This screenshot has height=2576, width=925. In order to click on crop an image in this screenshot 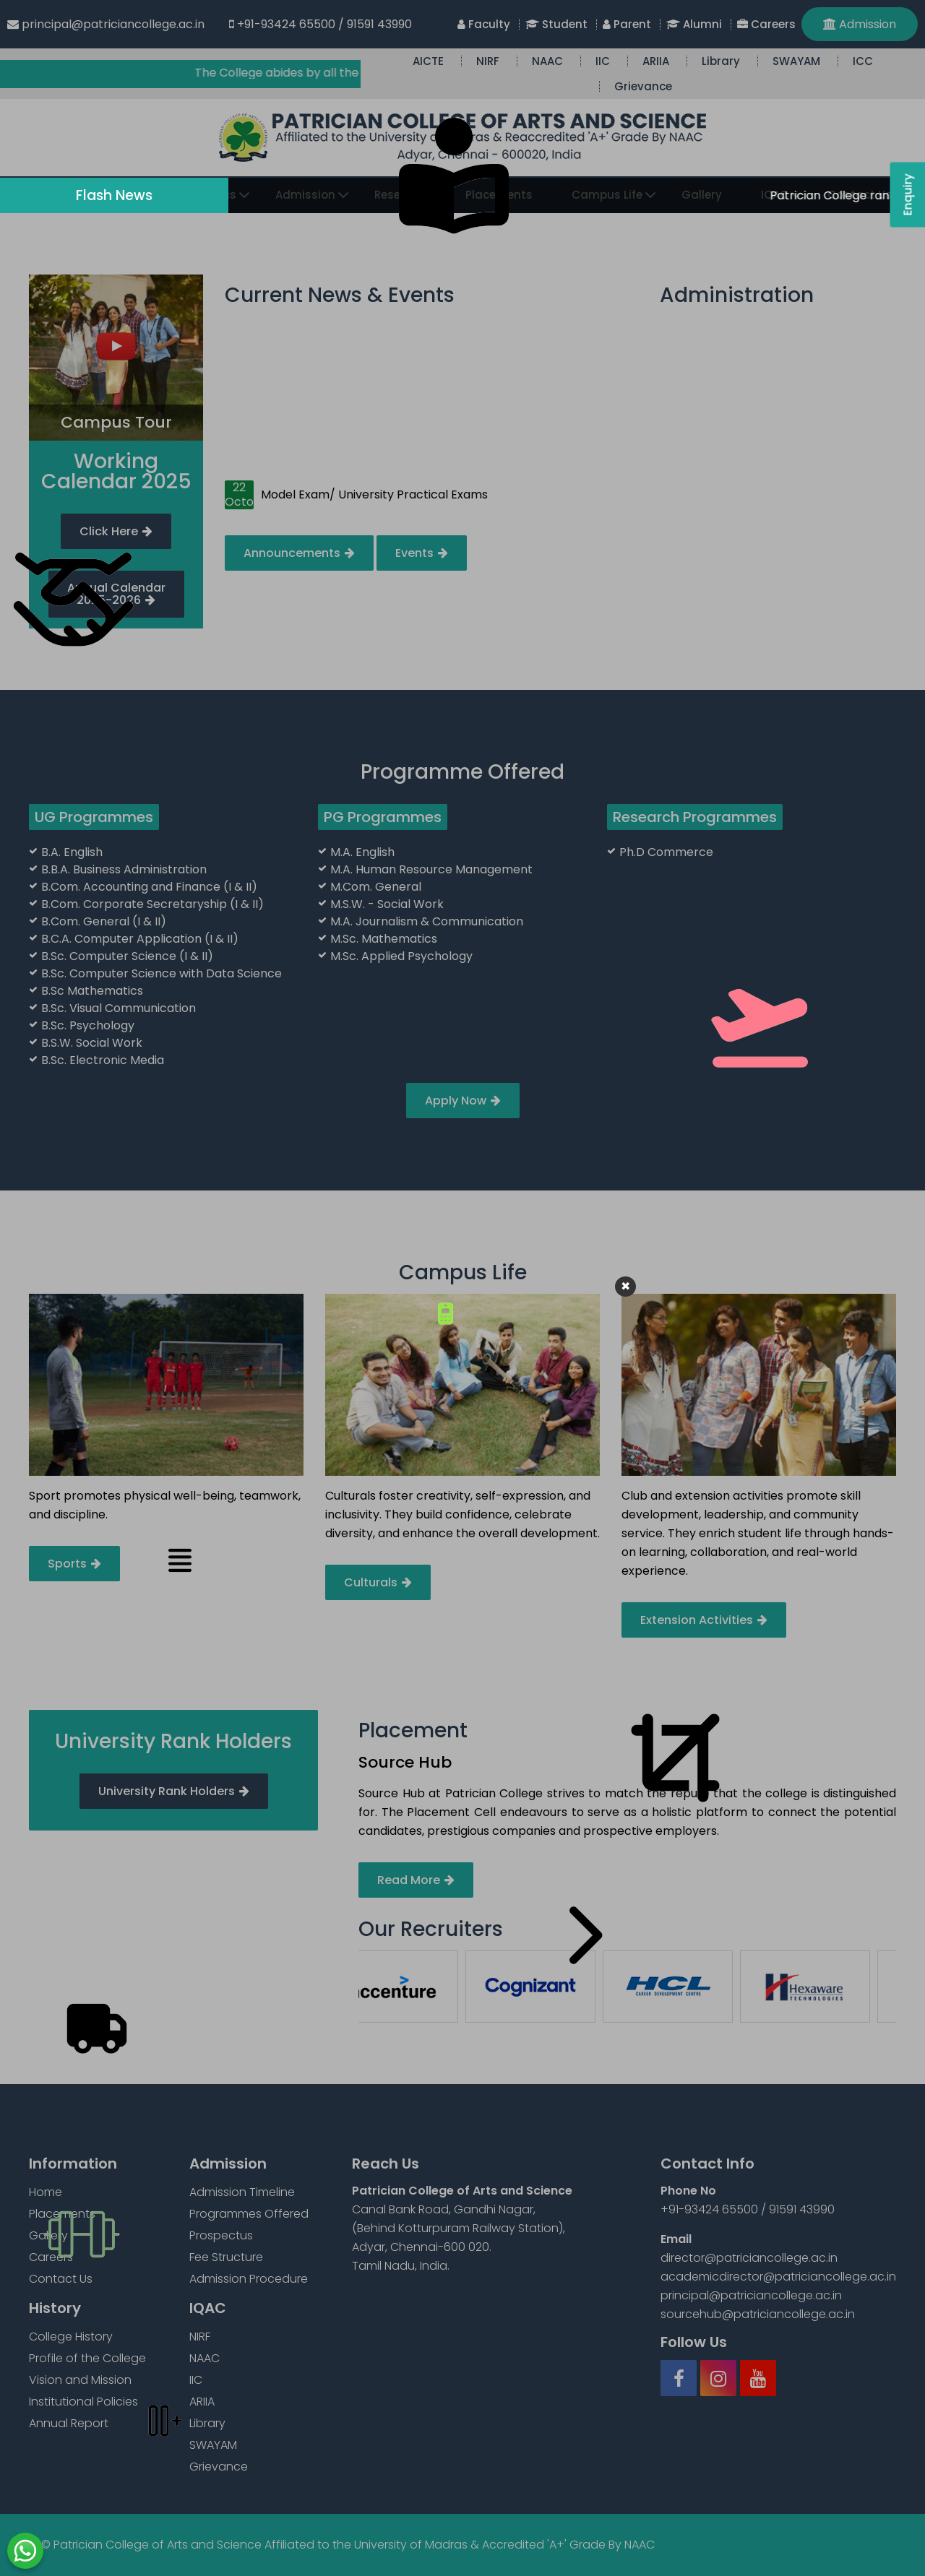, I will do `click(675, 1758)`.